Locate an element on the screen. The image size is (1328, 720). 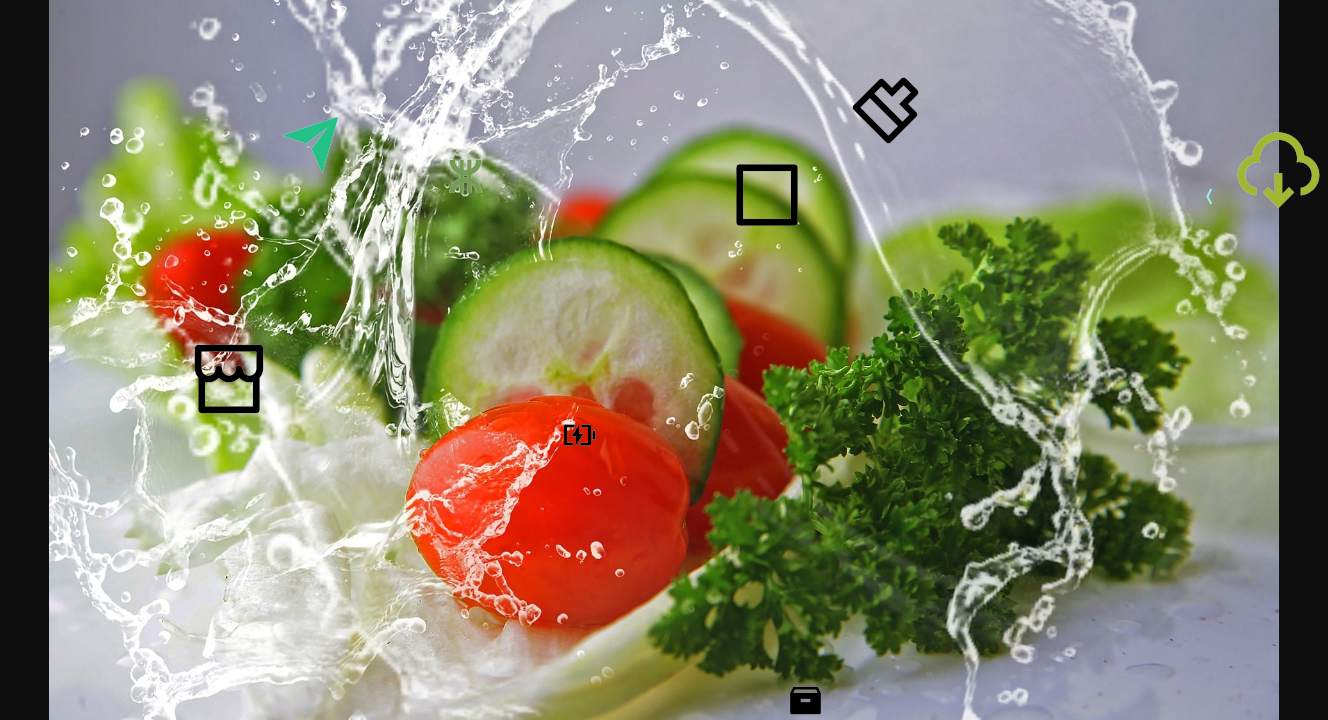
an unchecked checkbox awaiting selection is located at coordinates (767, 195).